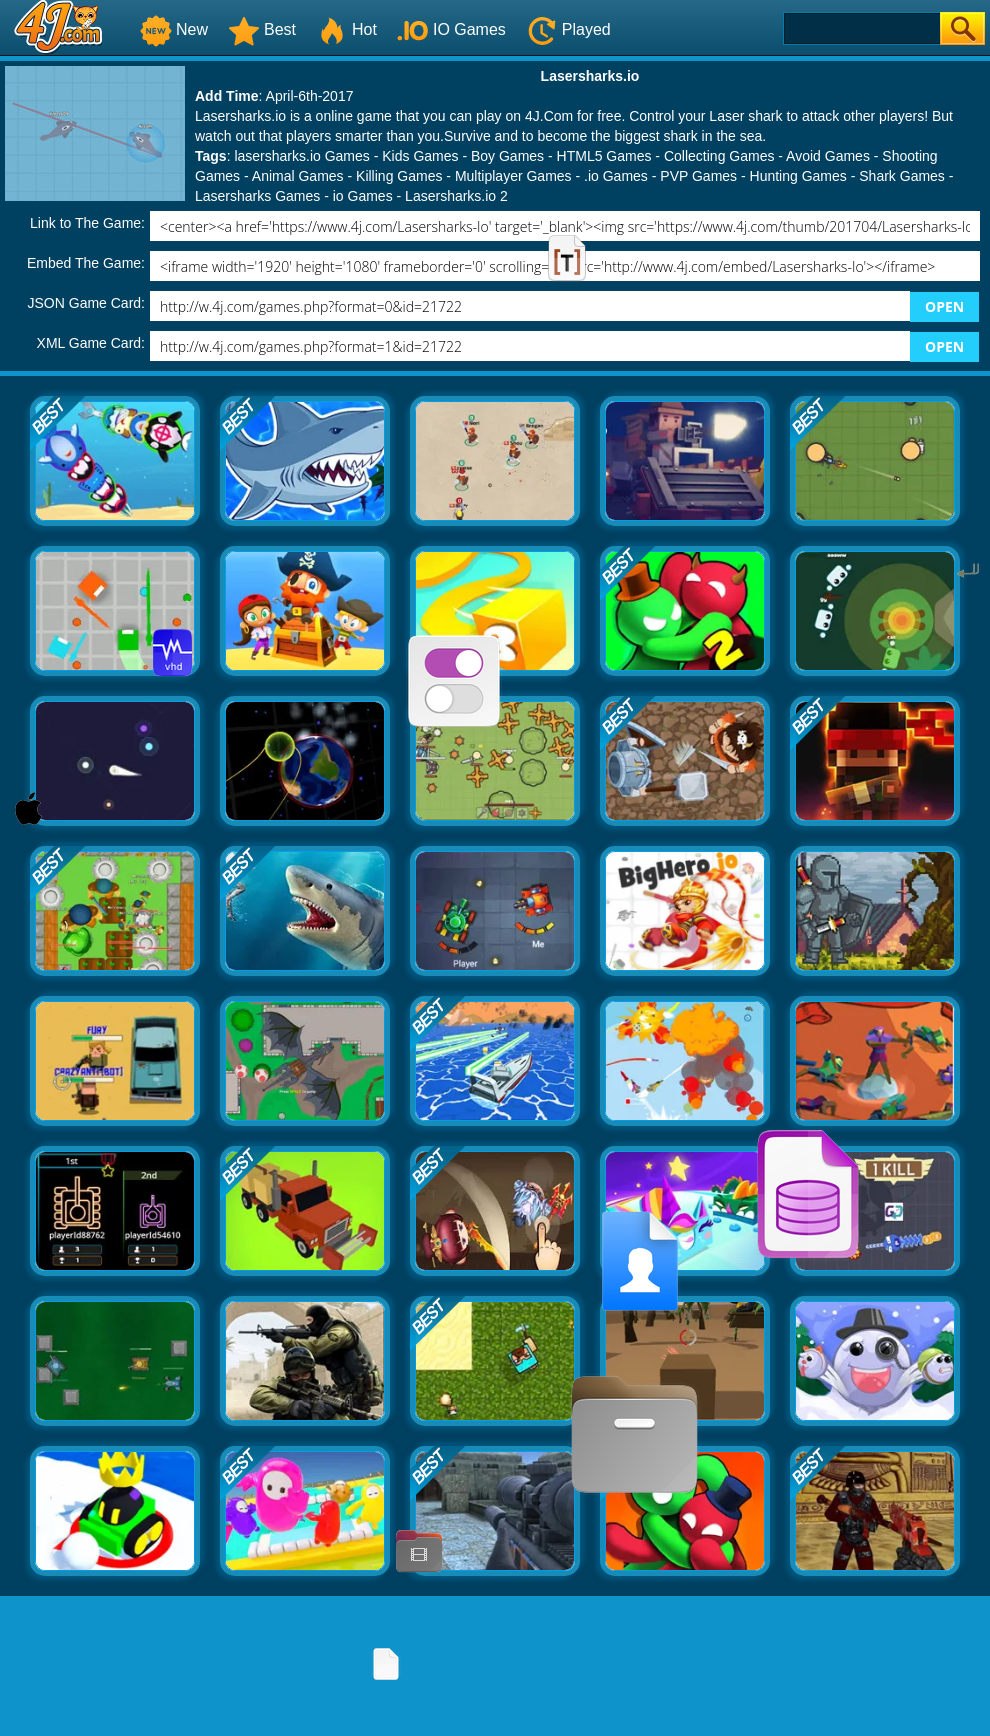 The width and height of the screenshot is (990, 1736). What do you see at coordinates (419, 1551) in the screenshot?
I see `open your videos folder` at bounding box center [419, 1551].